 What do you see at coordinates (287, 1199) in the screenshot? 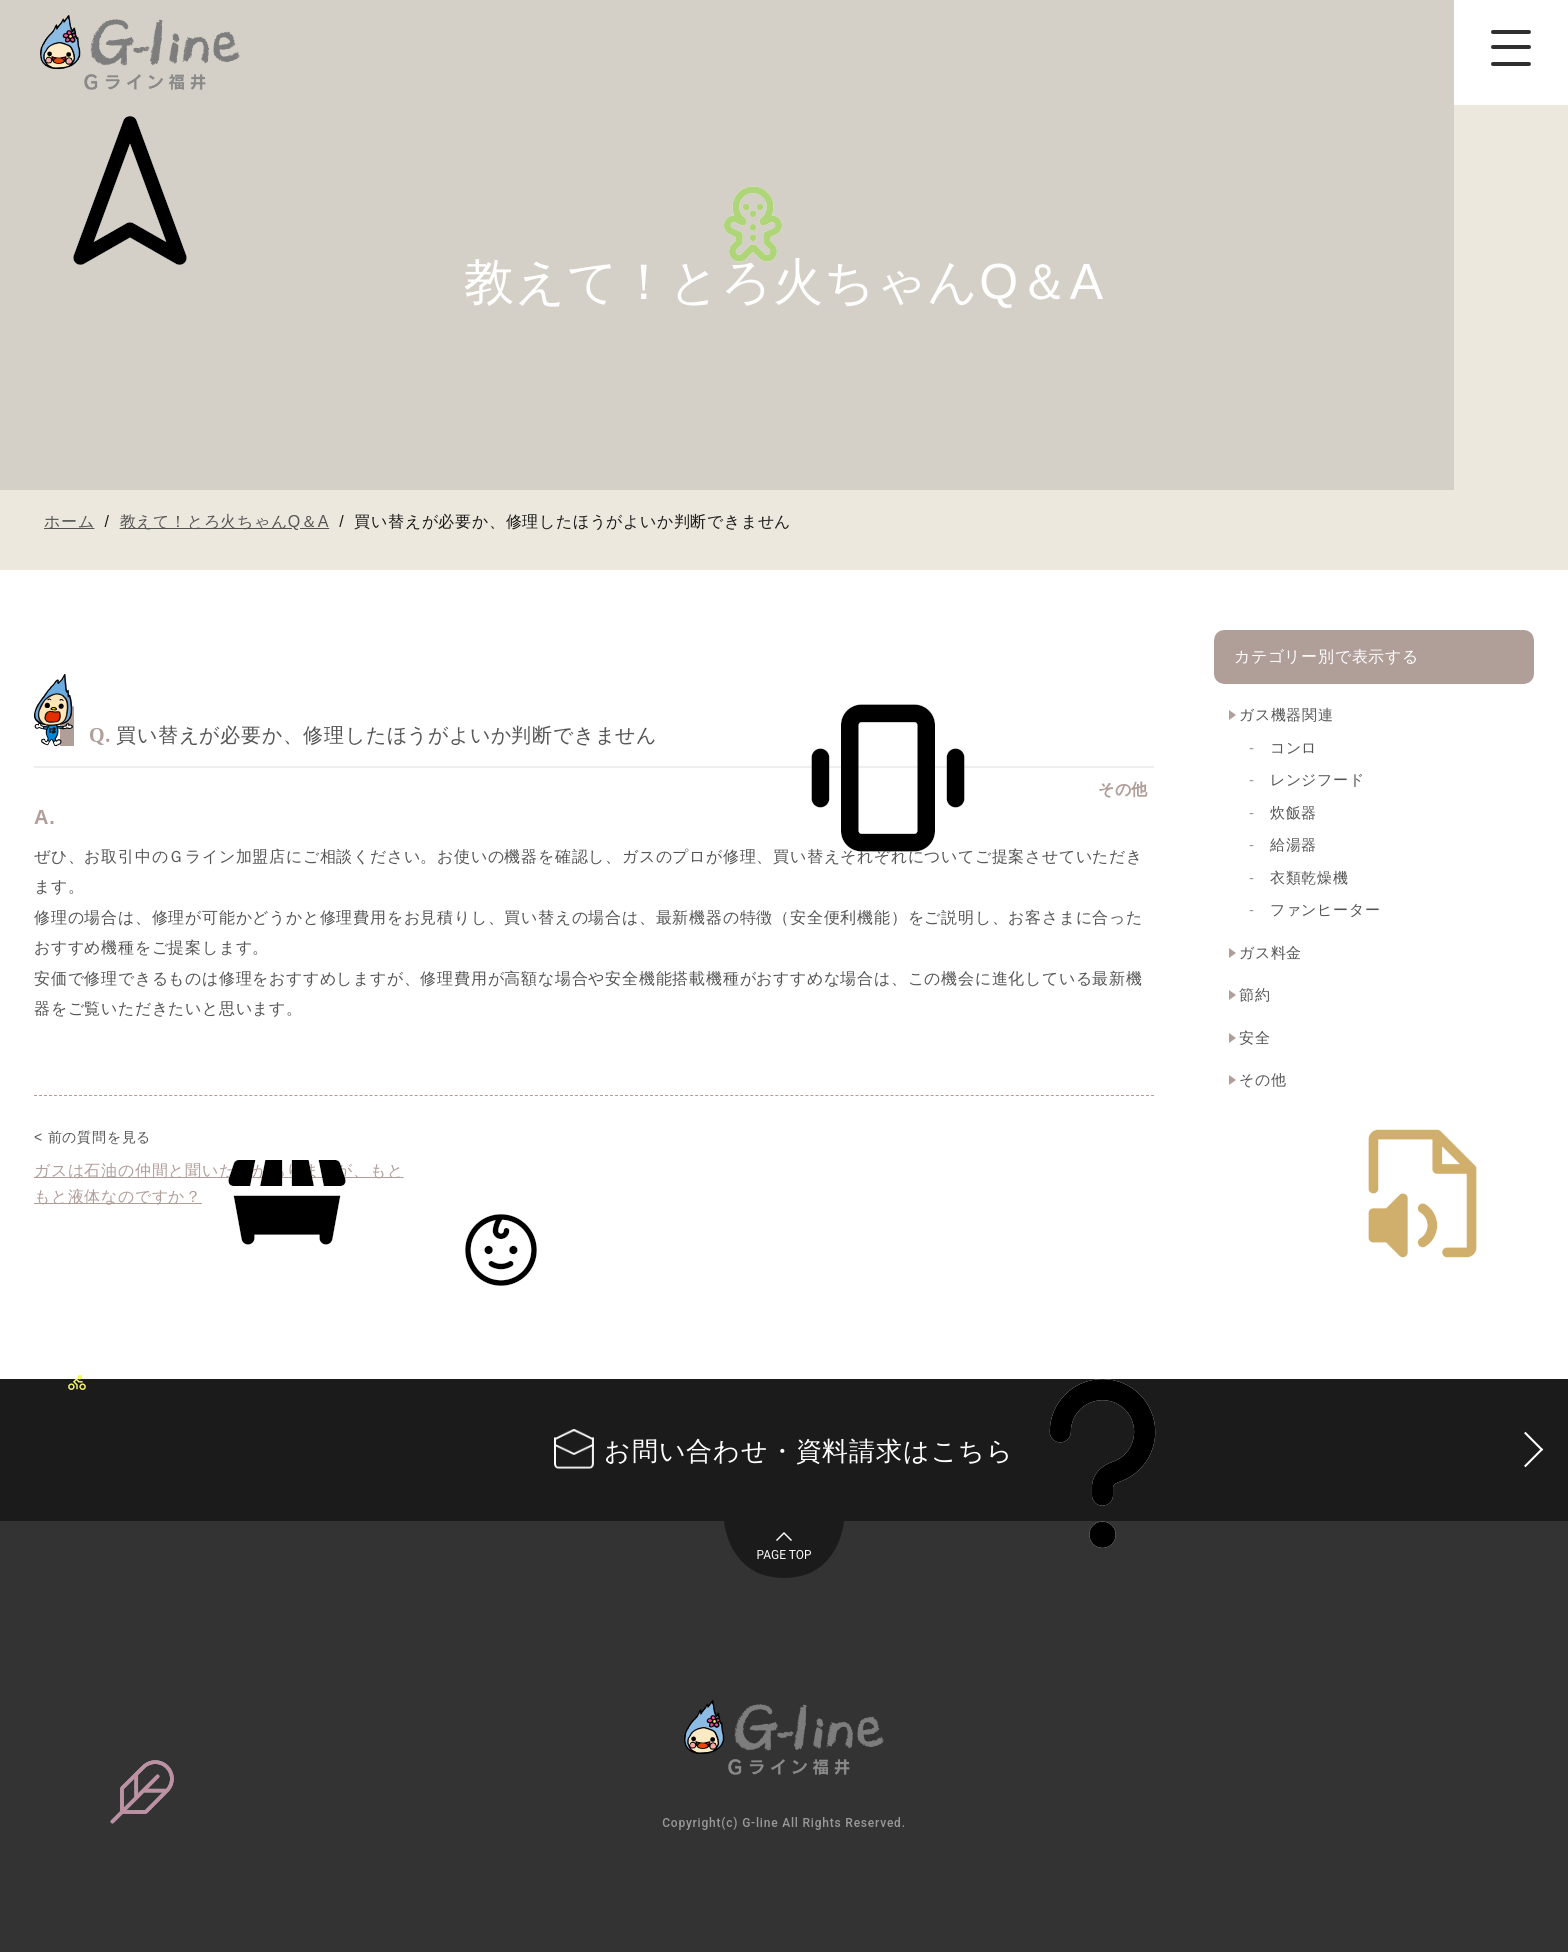
I see `delete items permanently` at bounding box center [287, 1199].